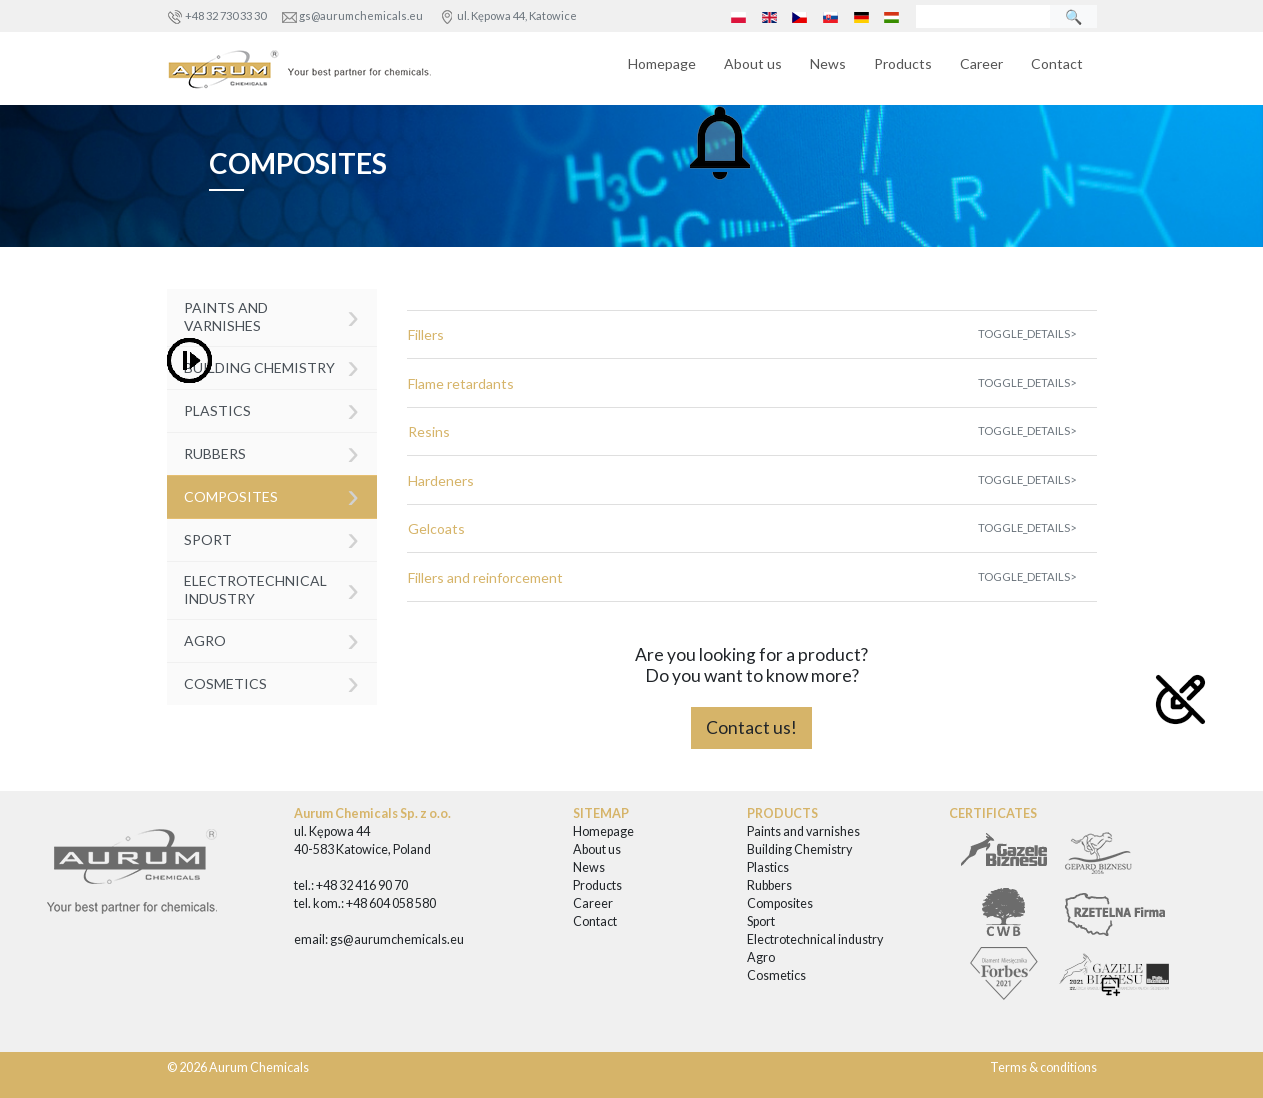 The image size is (1263, 1098). Describe the element at coordinates (1110, 986) in the screenshot. I see `add a new desktop device` at that location.